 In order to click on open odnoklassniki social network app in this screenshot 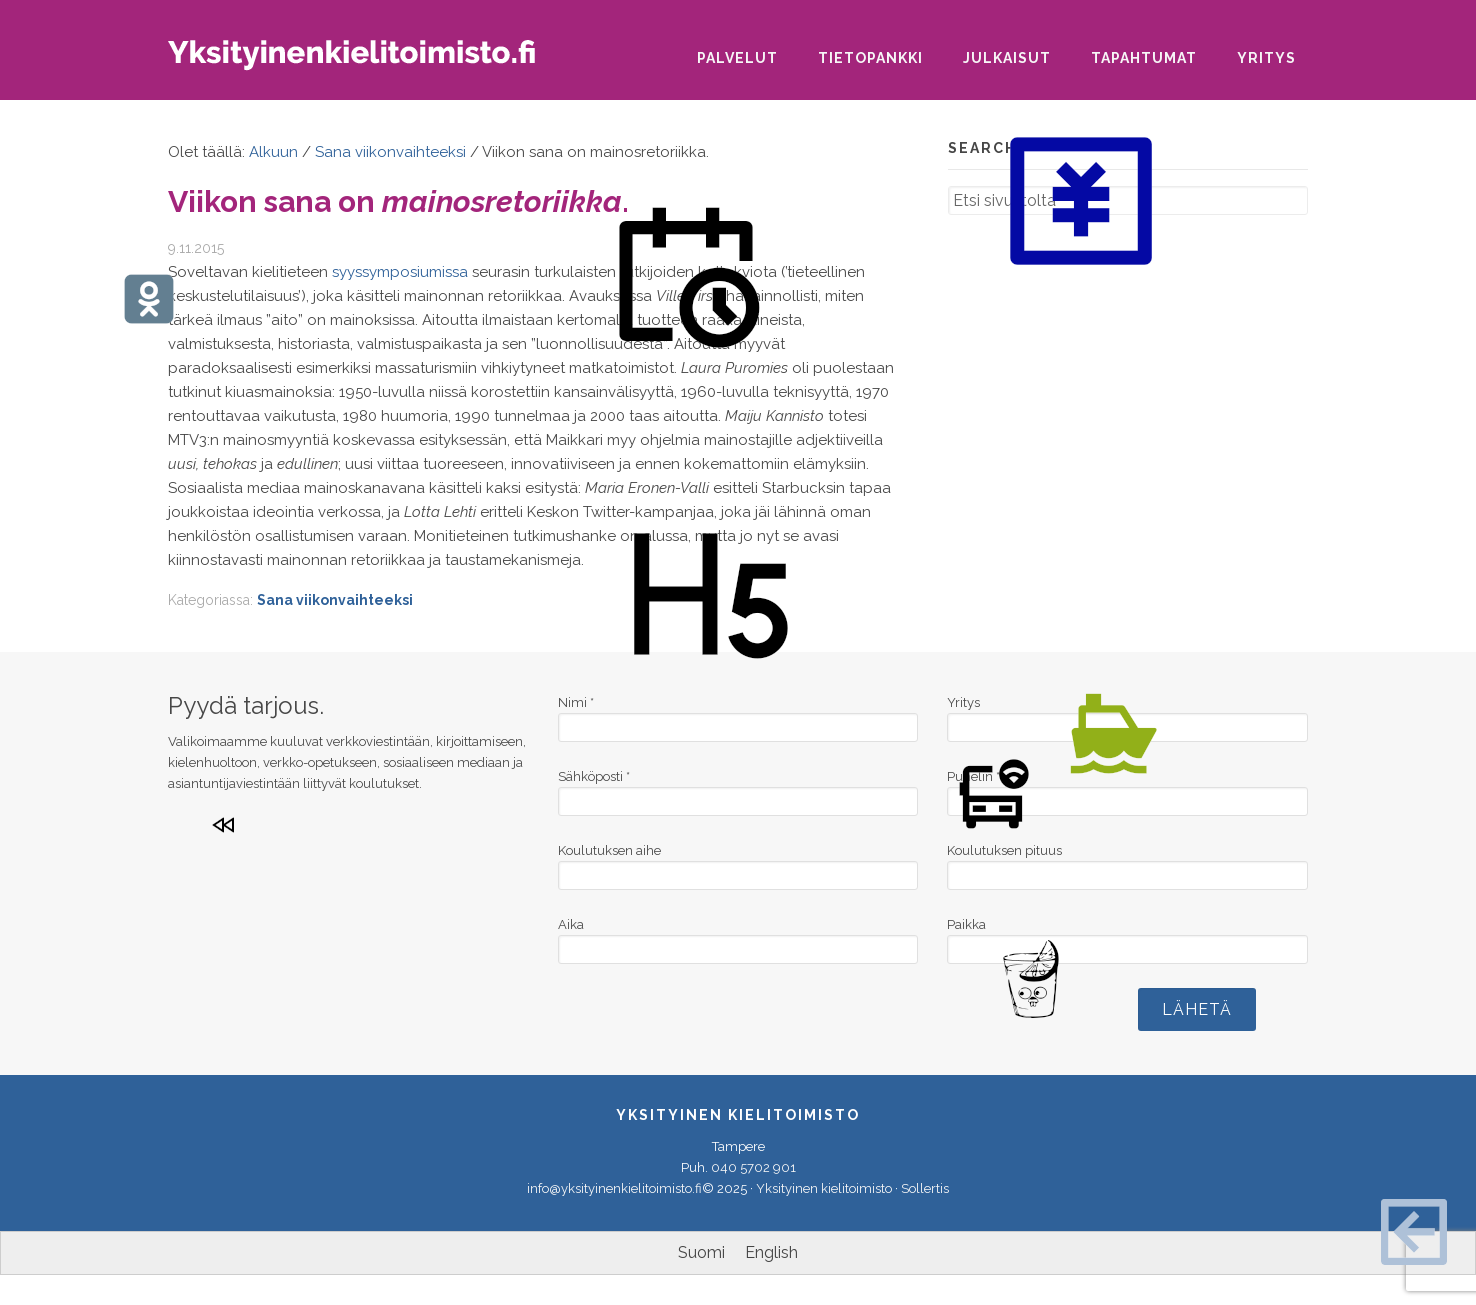, I will do `click(149, 299)`.